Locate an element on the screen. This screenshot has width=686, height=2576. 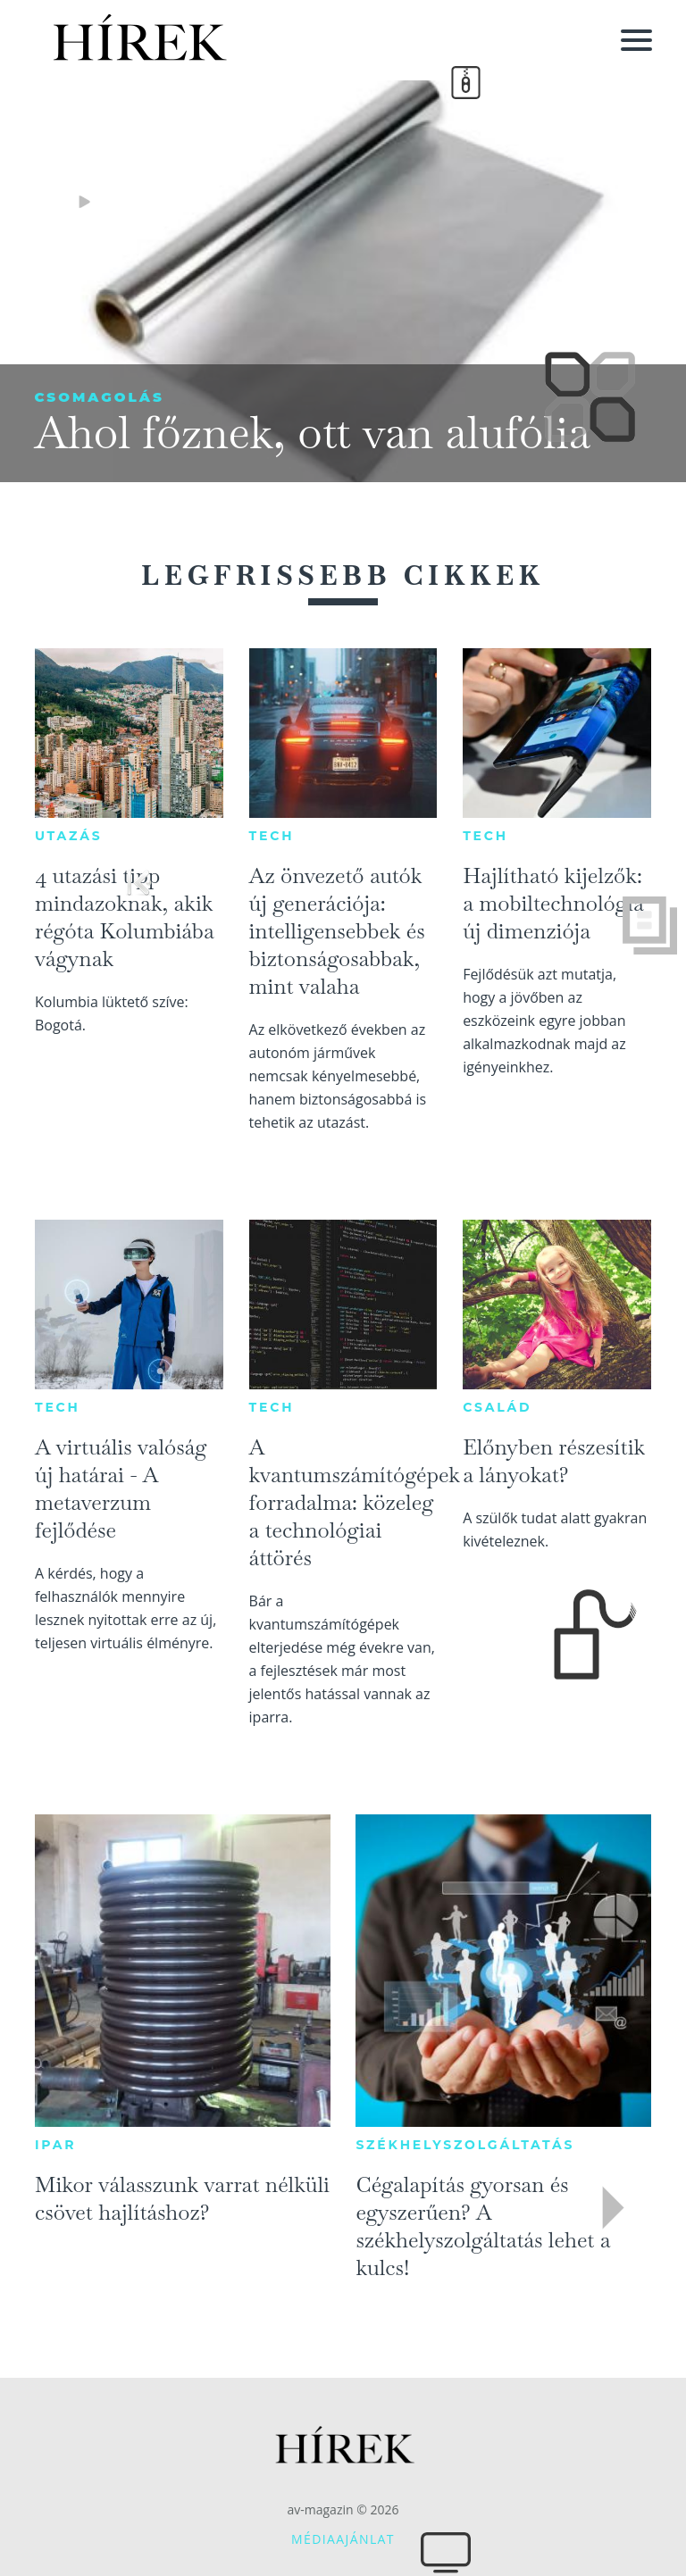
connect or manage exchange account integration is located at coordinates (590, 396).